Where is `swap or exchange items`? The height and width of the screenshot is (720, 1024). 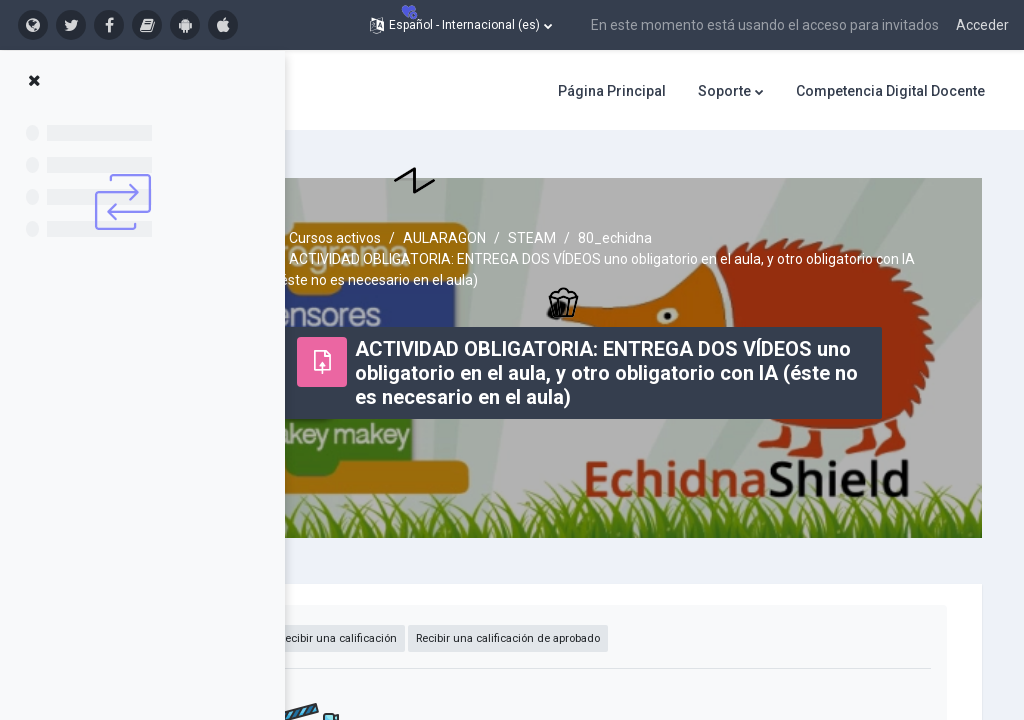
swap or exchange items is located at coordinates (123, 202).